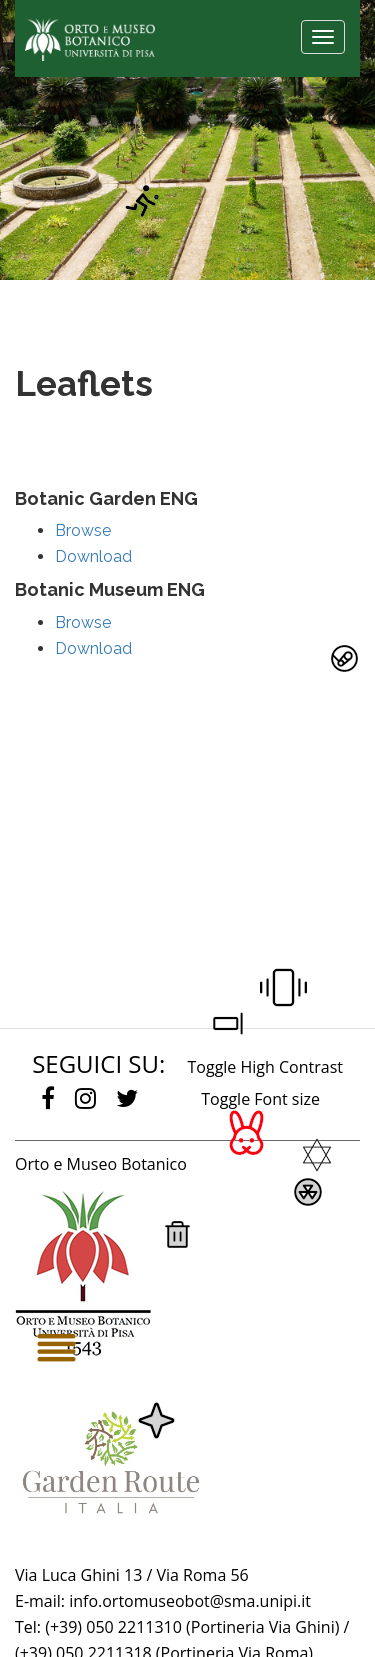 The width and height of the screenshot is (375, 1657). I want to click on access pet or animal-related features, so click(246, 1133).